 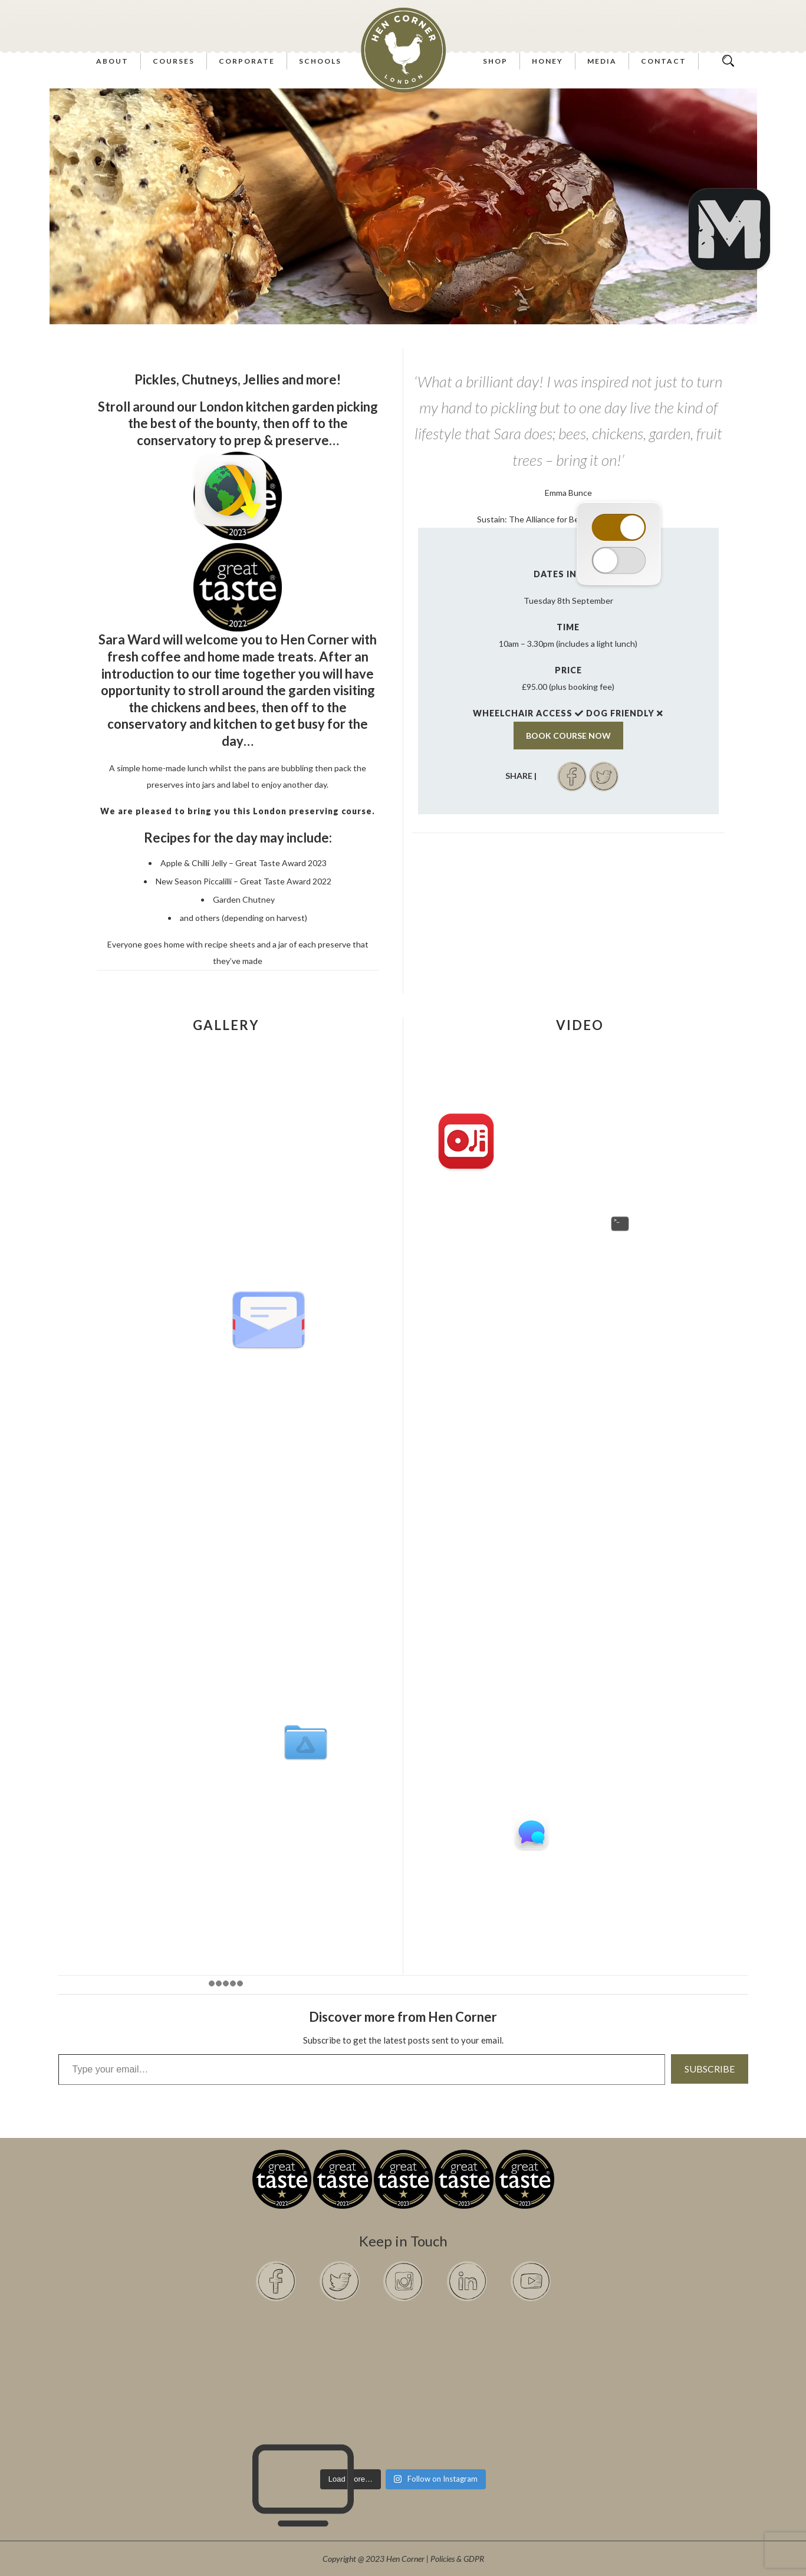 I want to click on open jdownloader download manager, so click(x=231, y=491).